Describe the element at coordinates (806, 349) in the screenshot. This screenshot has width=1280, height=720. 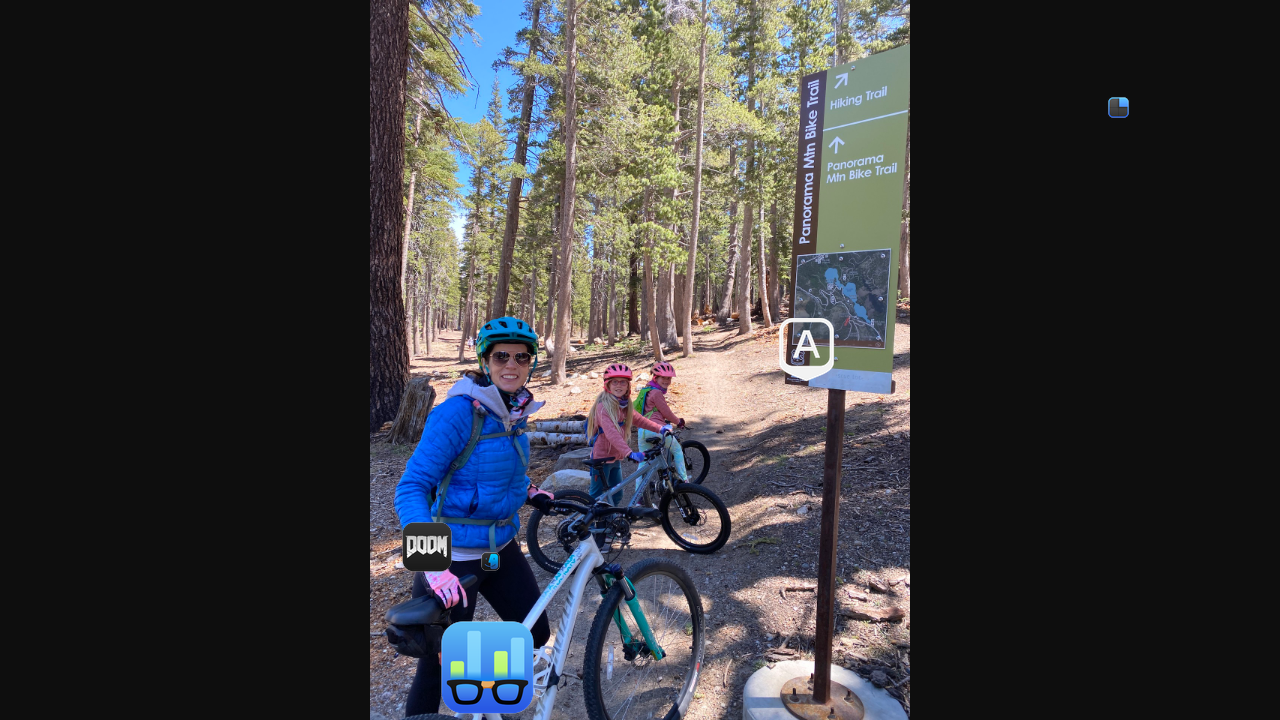
I see `indicates caps lock is currently enabled` at that location.